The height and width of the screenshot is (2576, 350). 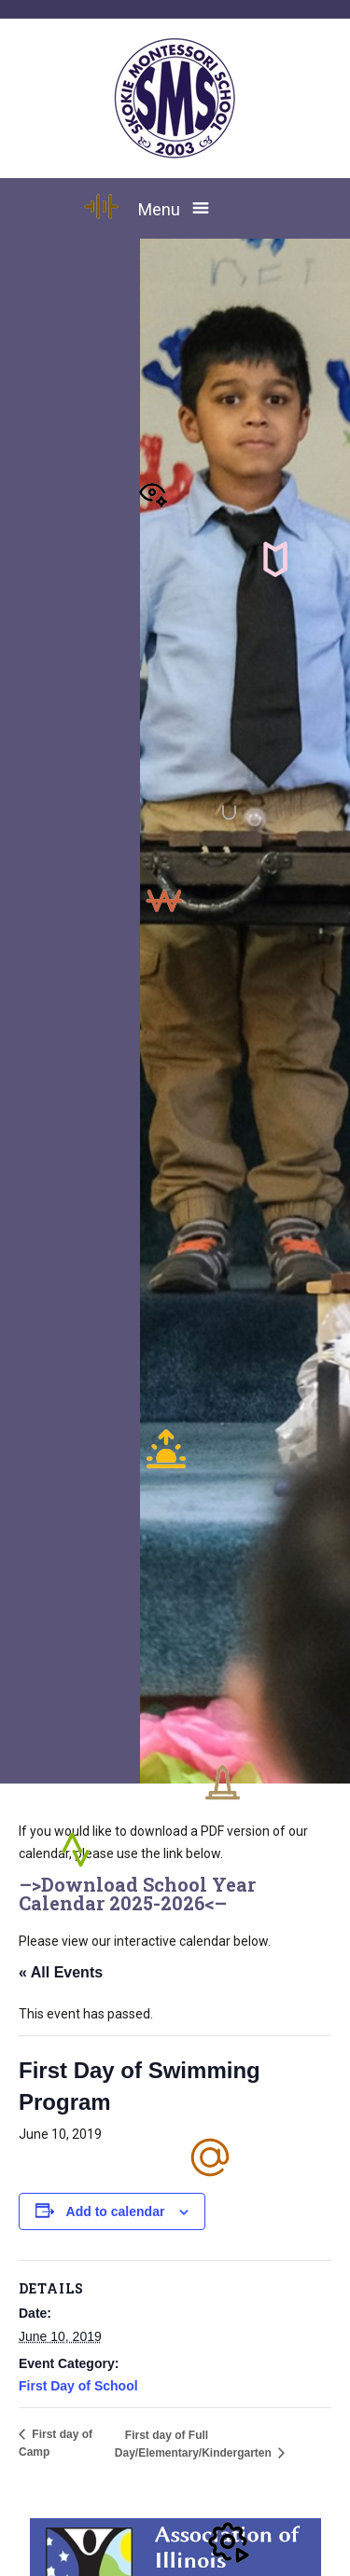 What do you see at coordinates (229, 811) in the screenshot?
I see `perform a union operation on selected shapes` at bounding box center [229, 811].